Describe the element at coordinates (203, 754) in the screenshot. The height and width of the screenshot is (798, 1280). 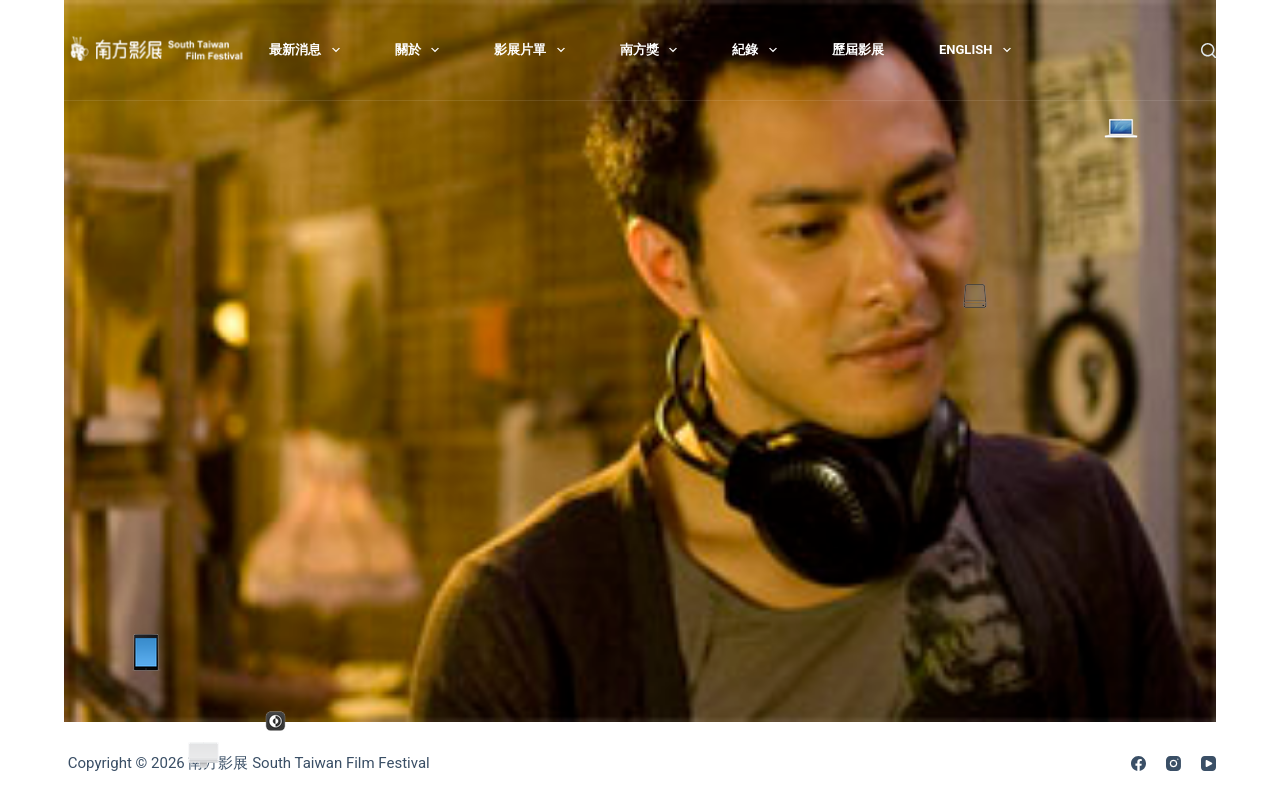
I see `represents this mac in system preferences or network settings` at that location.